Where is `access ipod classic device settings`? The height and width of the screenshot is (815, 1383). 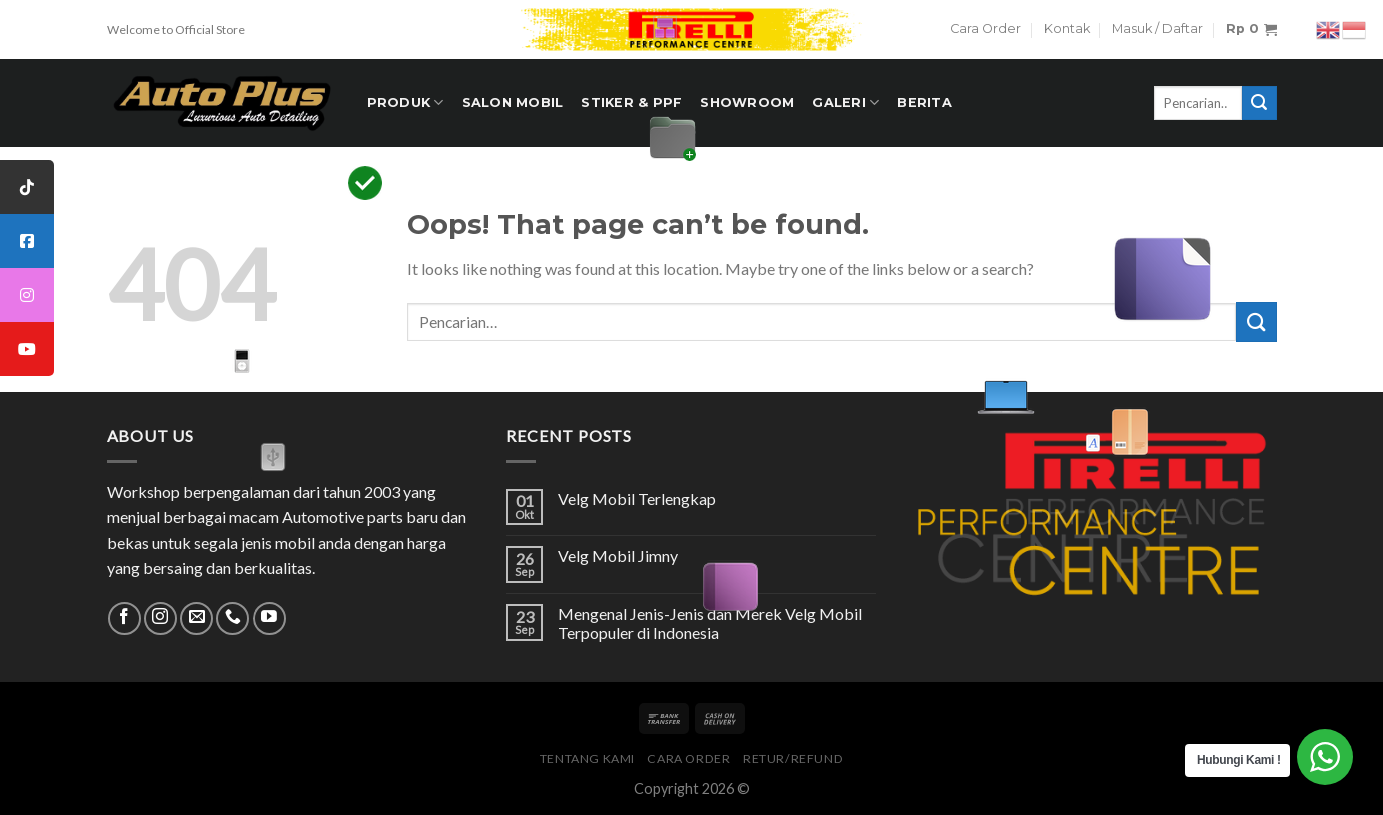 access ipod classic device settings is located at coordinates (242, 361).